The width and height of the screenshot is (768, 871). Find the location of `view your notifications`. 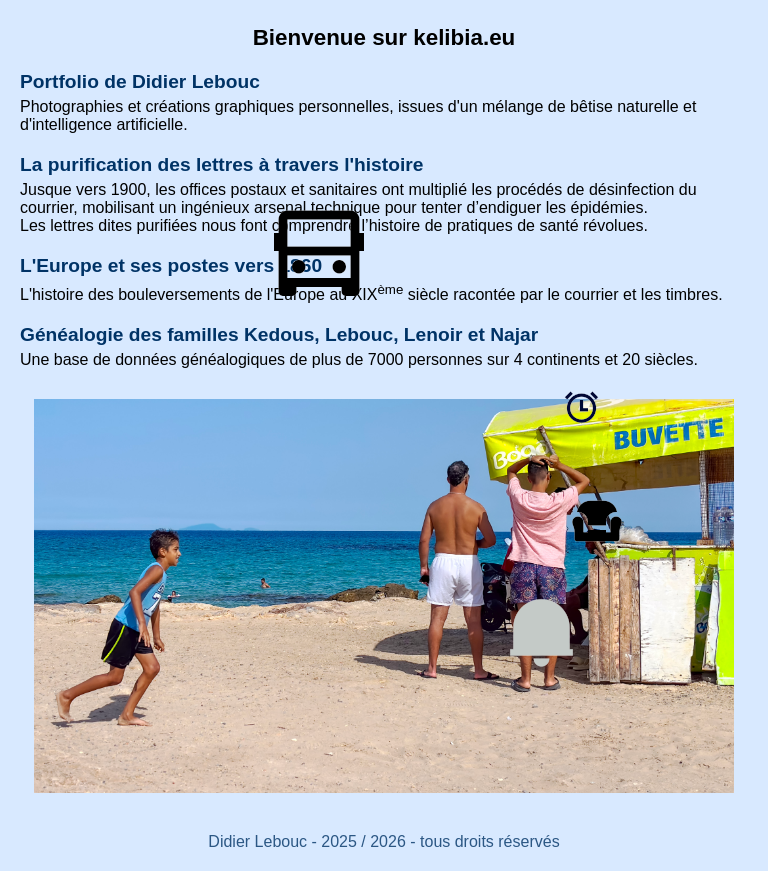

view your notifications is located at coordinates (541, 630).